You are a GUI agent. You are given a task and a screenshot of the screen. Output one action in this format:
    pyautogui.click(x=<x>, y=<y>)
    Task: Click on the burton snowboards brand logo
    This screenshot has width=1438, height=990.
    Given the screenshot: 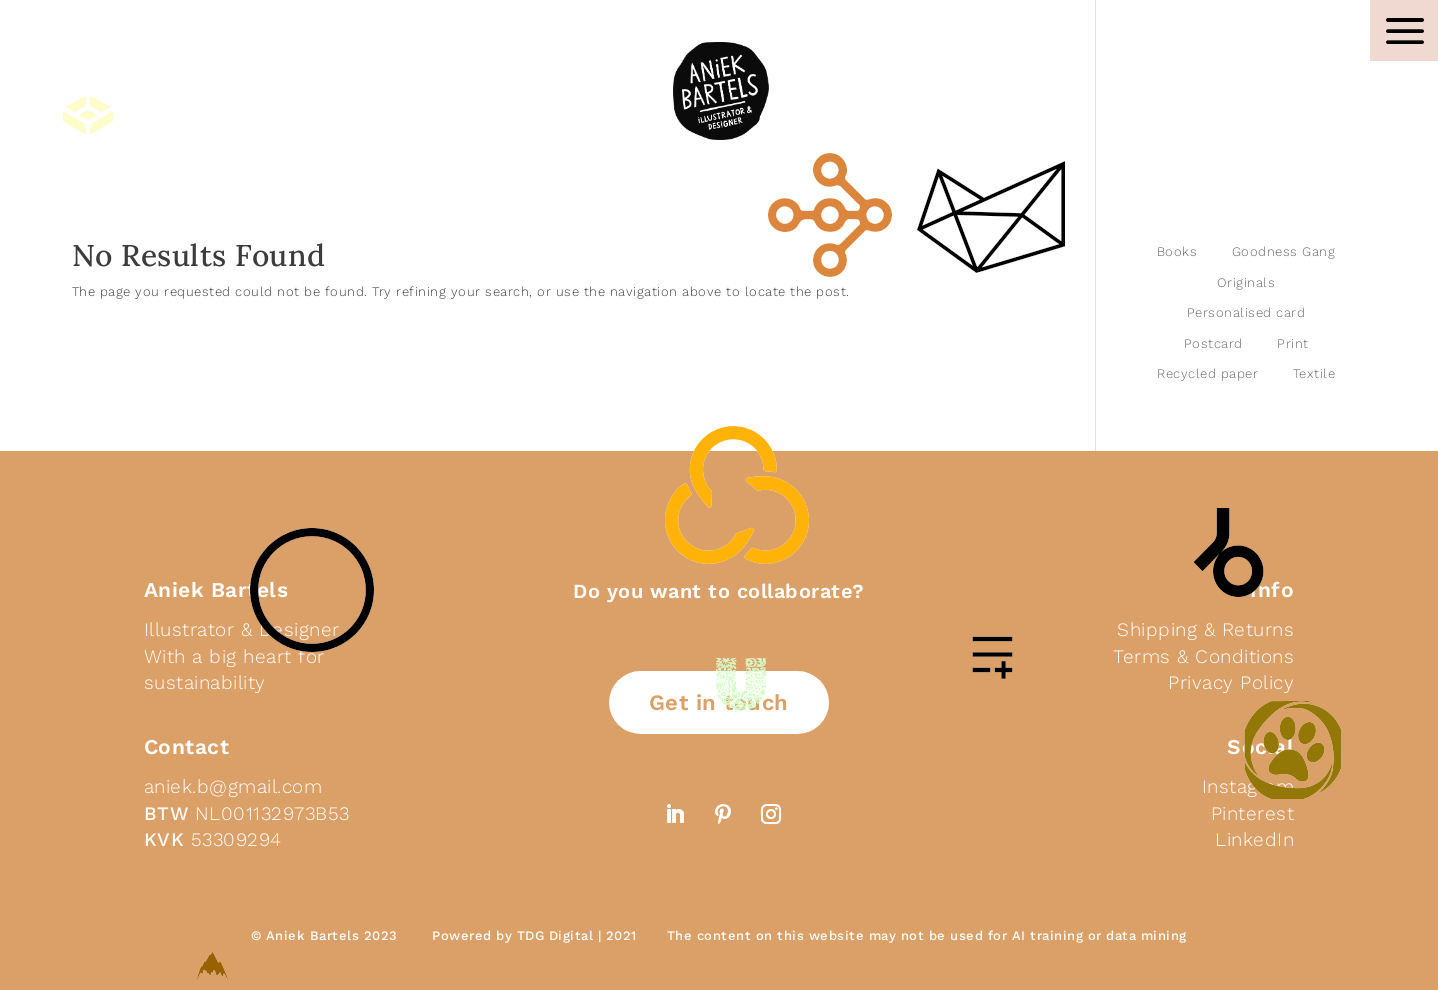 What is the action you would take?
    pyautogui.click(x=212, y=965)
    